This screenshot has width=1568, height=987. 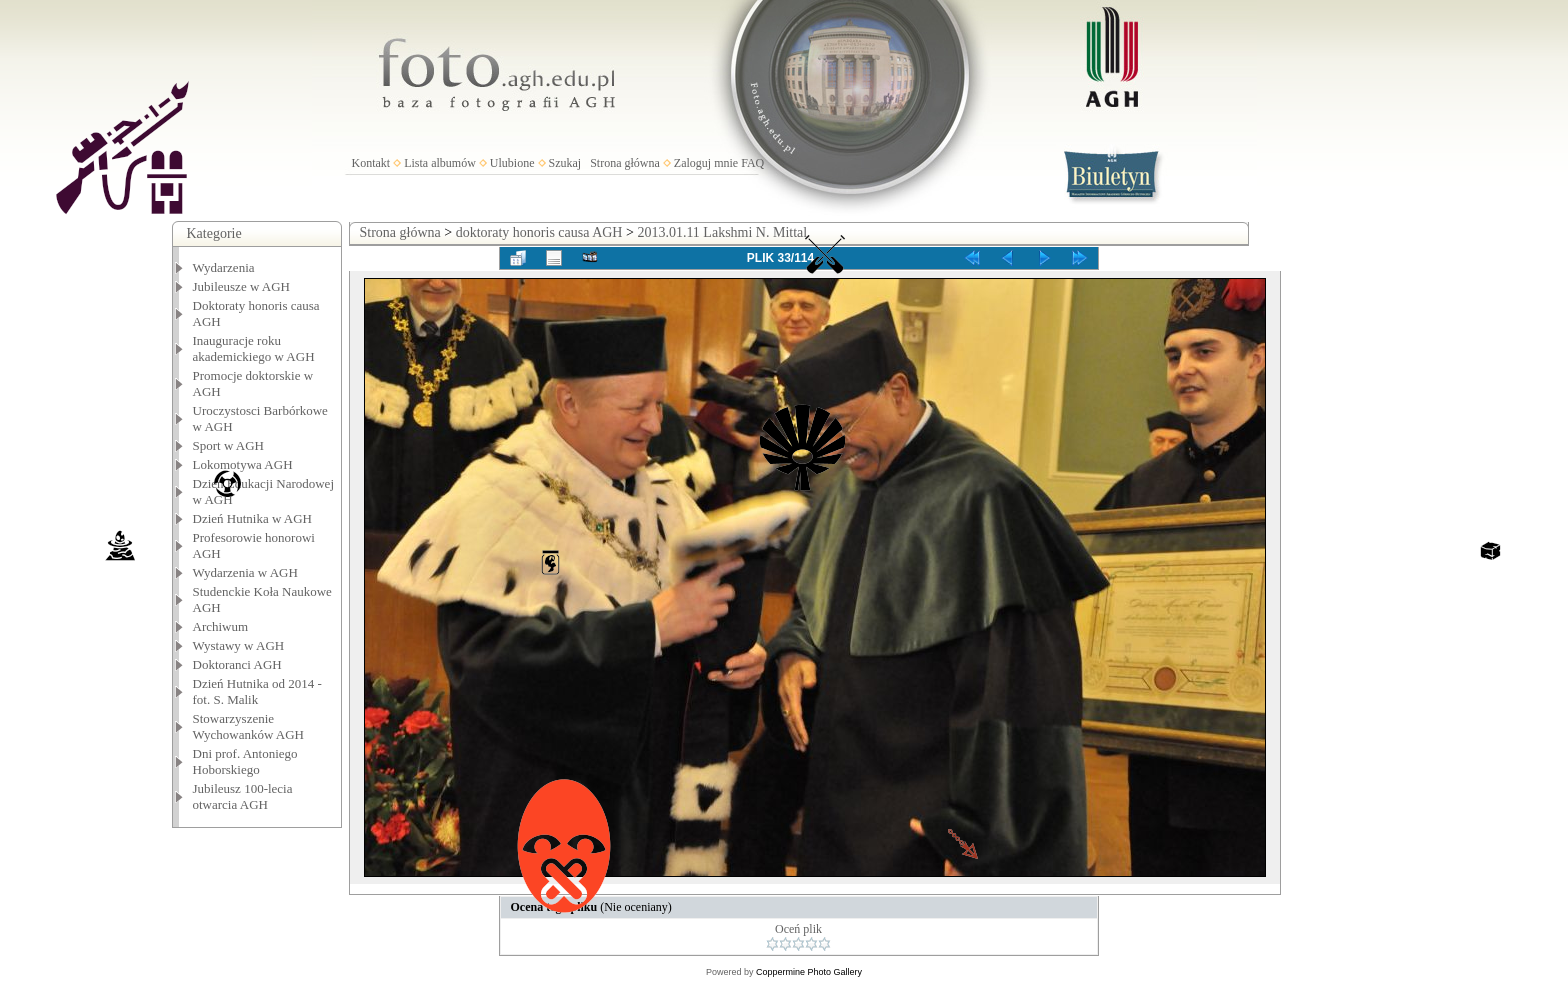 What do you see at coordinates (227, 483) in the screenshot?
I see `throwing weapon or shuriken item in game inventory` at bounding box center [227, 483].